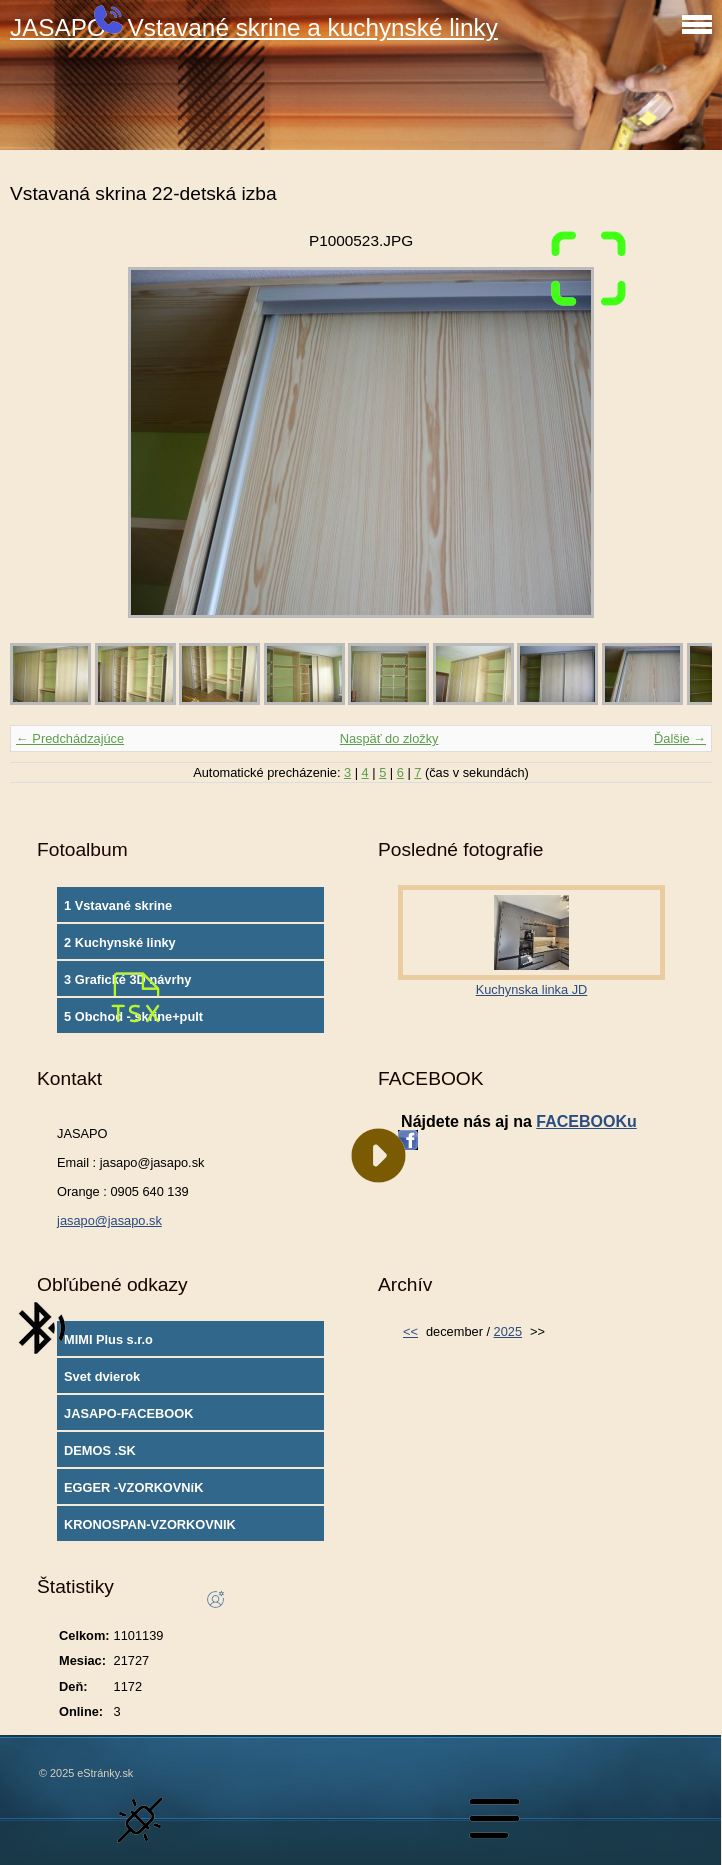  Describe the element at coordinates (494, 1818) in the screenshot. I see `justify text alignment` at that location.